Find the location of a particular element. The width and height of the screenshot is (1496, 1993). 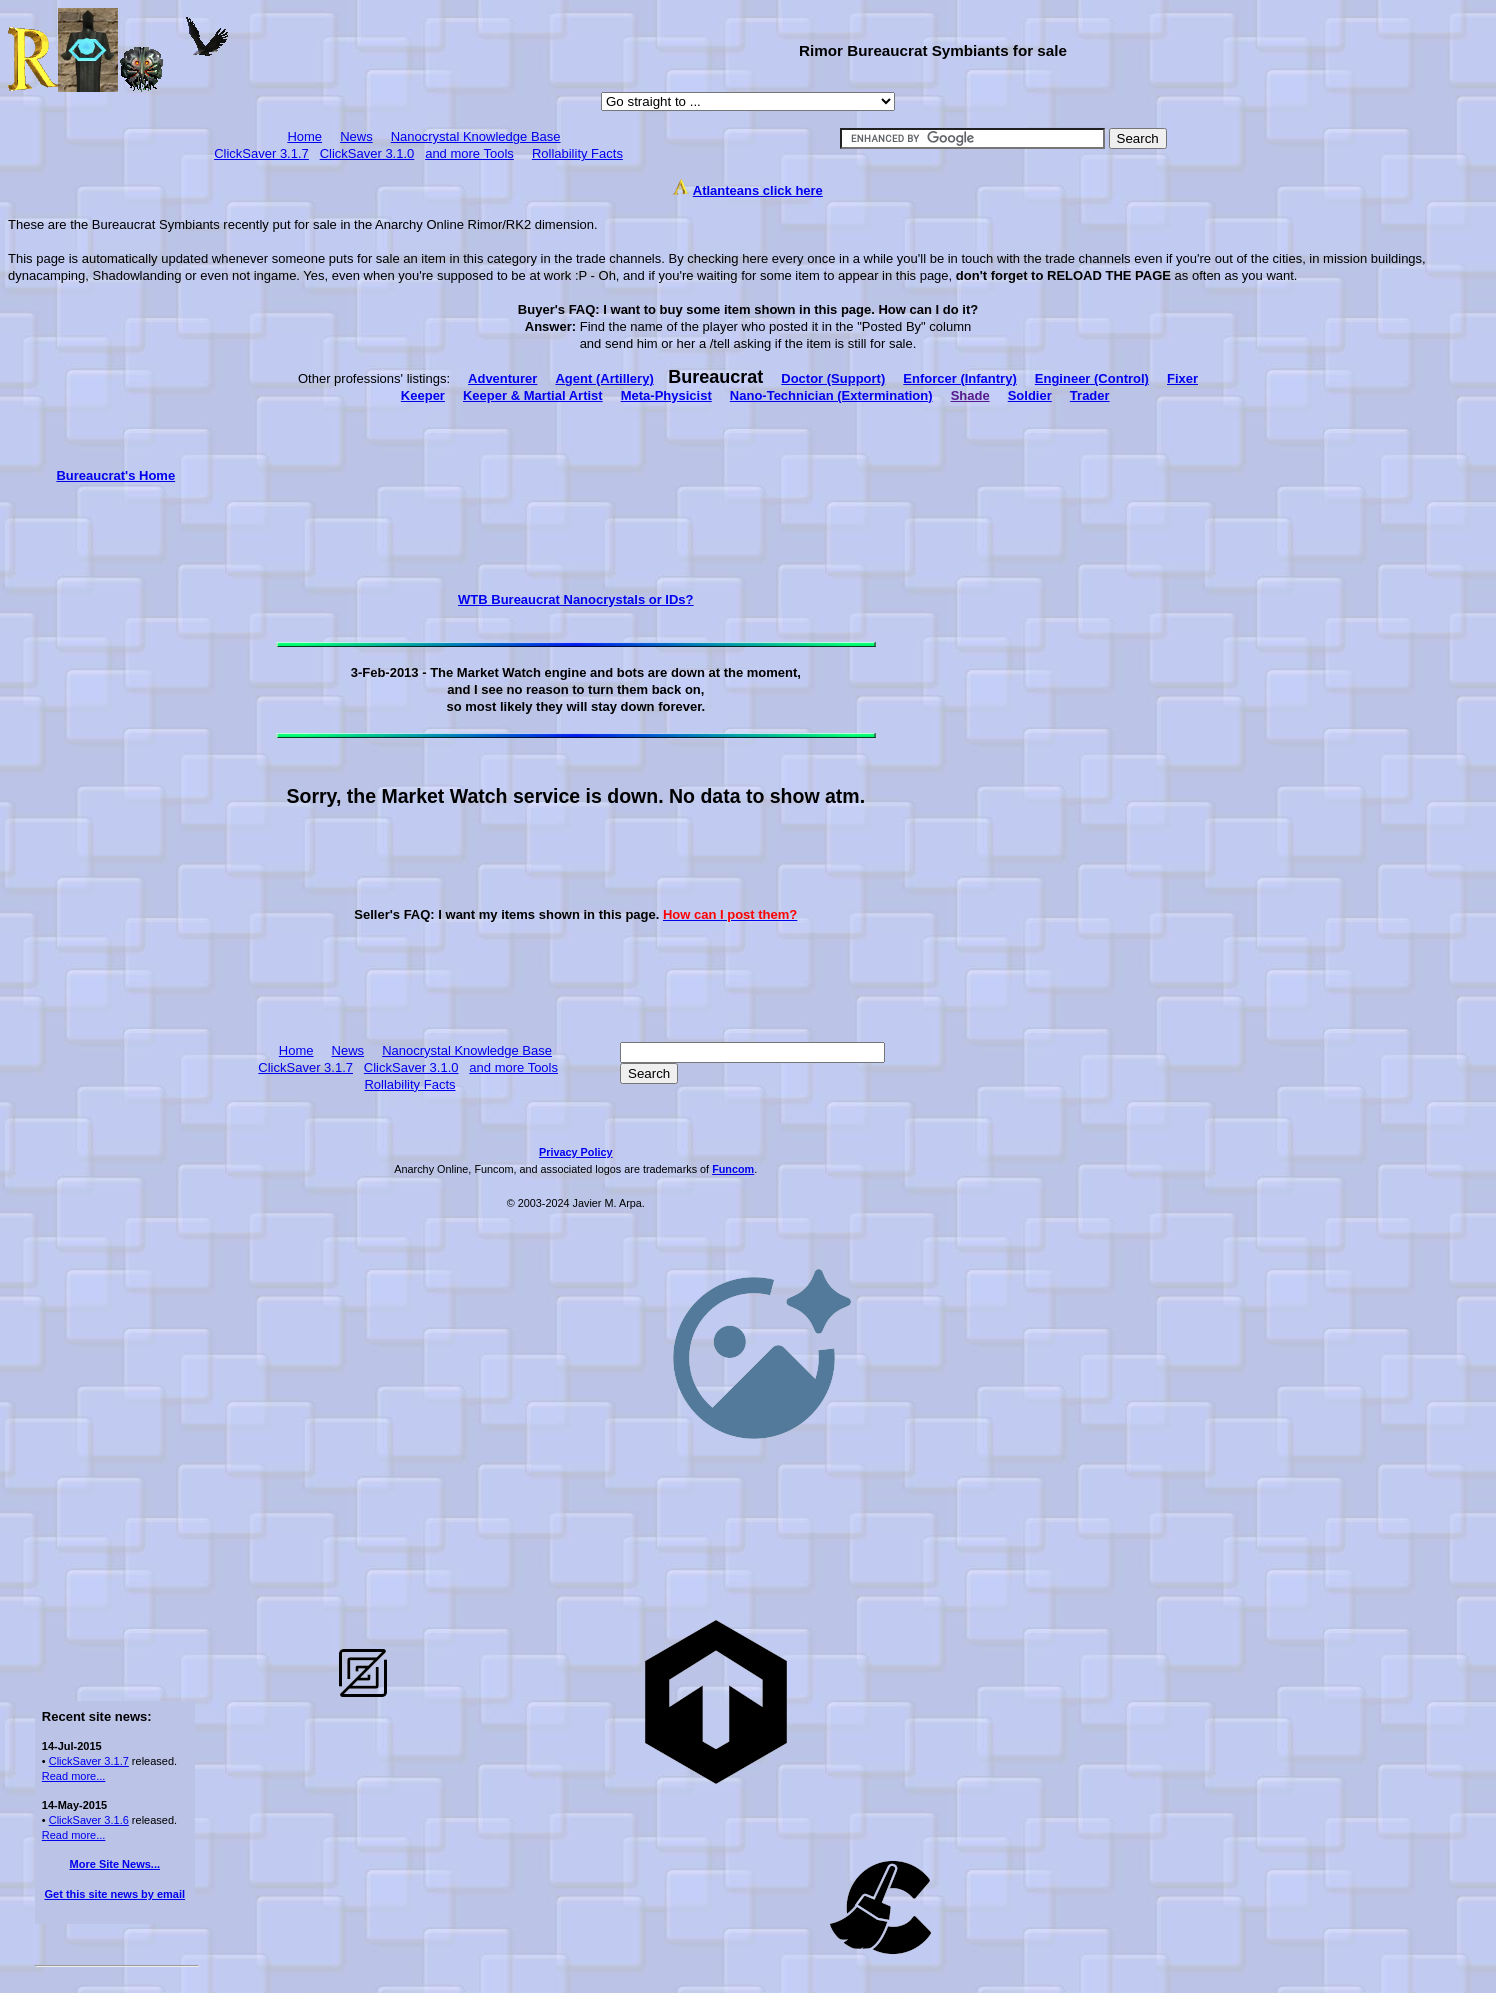

generate ai-enhanced image is located at coordinates (754, 1358).